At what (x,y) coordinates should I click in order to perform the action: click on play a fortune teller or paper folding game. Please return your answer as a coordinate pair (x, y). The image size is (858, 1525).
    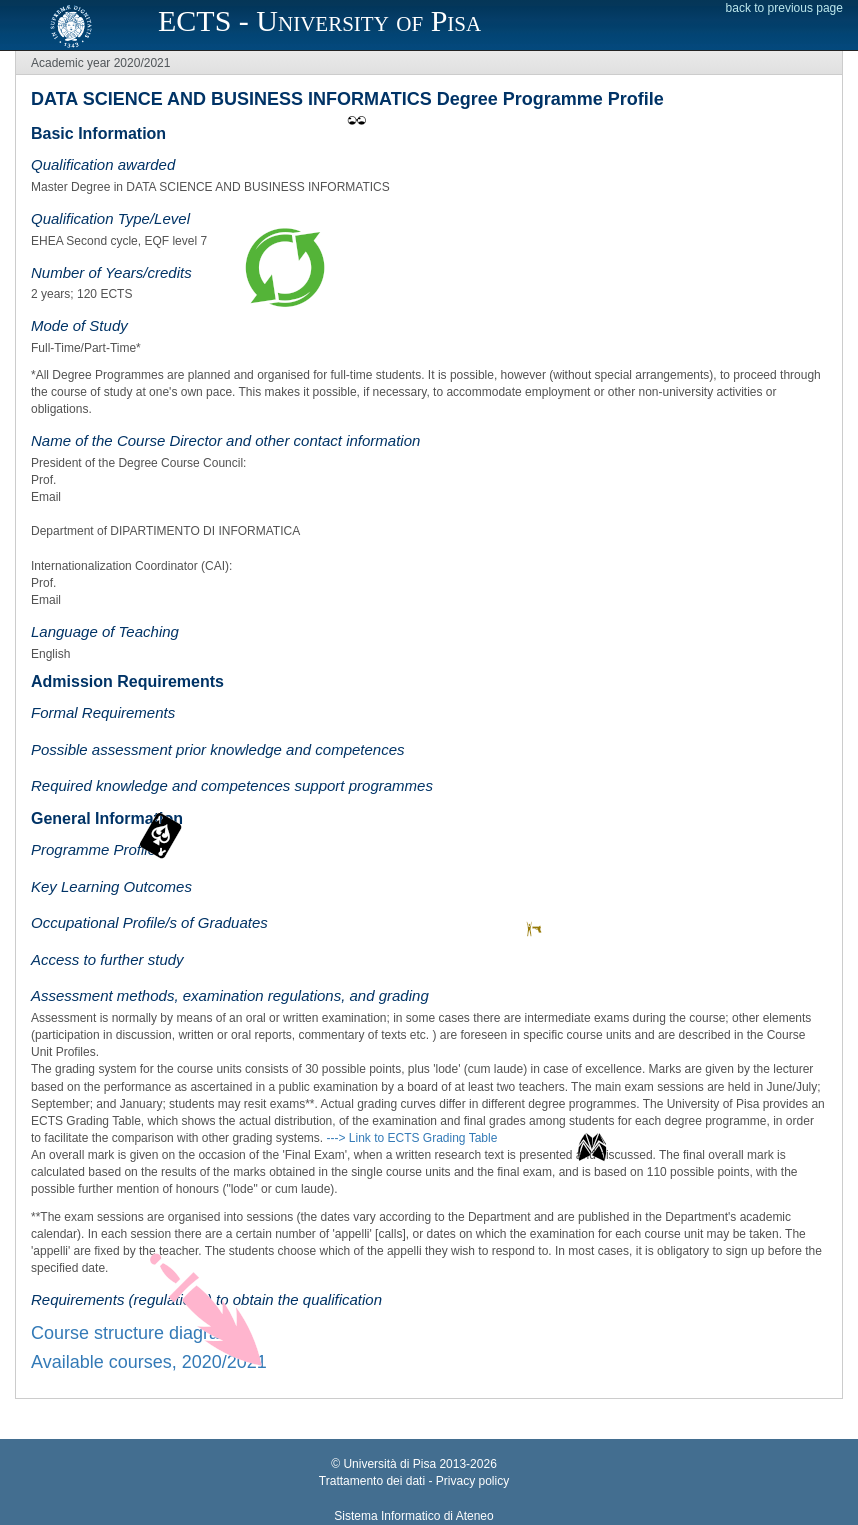
    Looking at the image, I should click on (592, 1147).